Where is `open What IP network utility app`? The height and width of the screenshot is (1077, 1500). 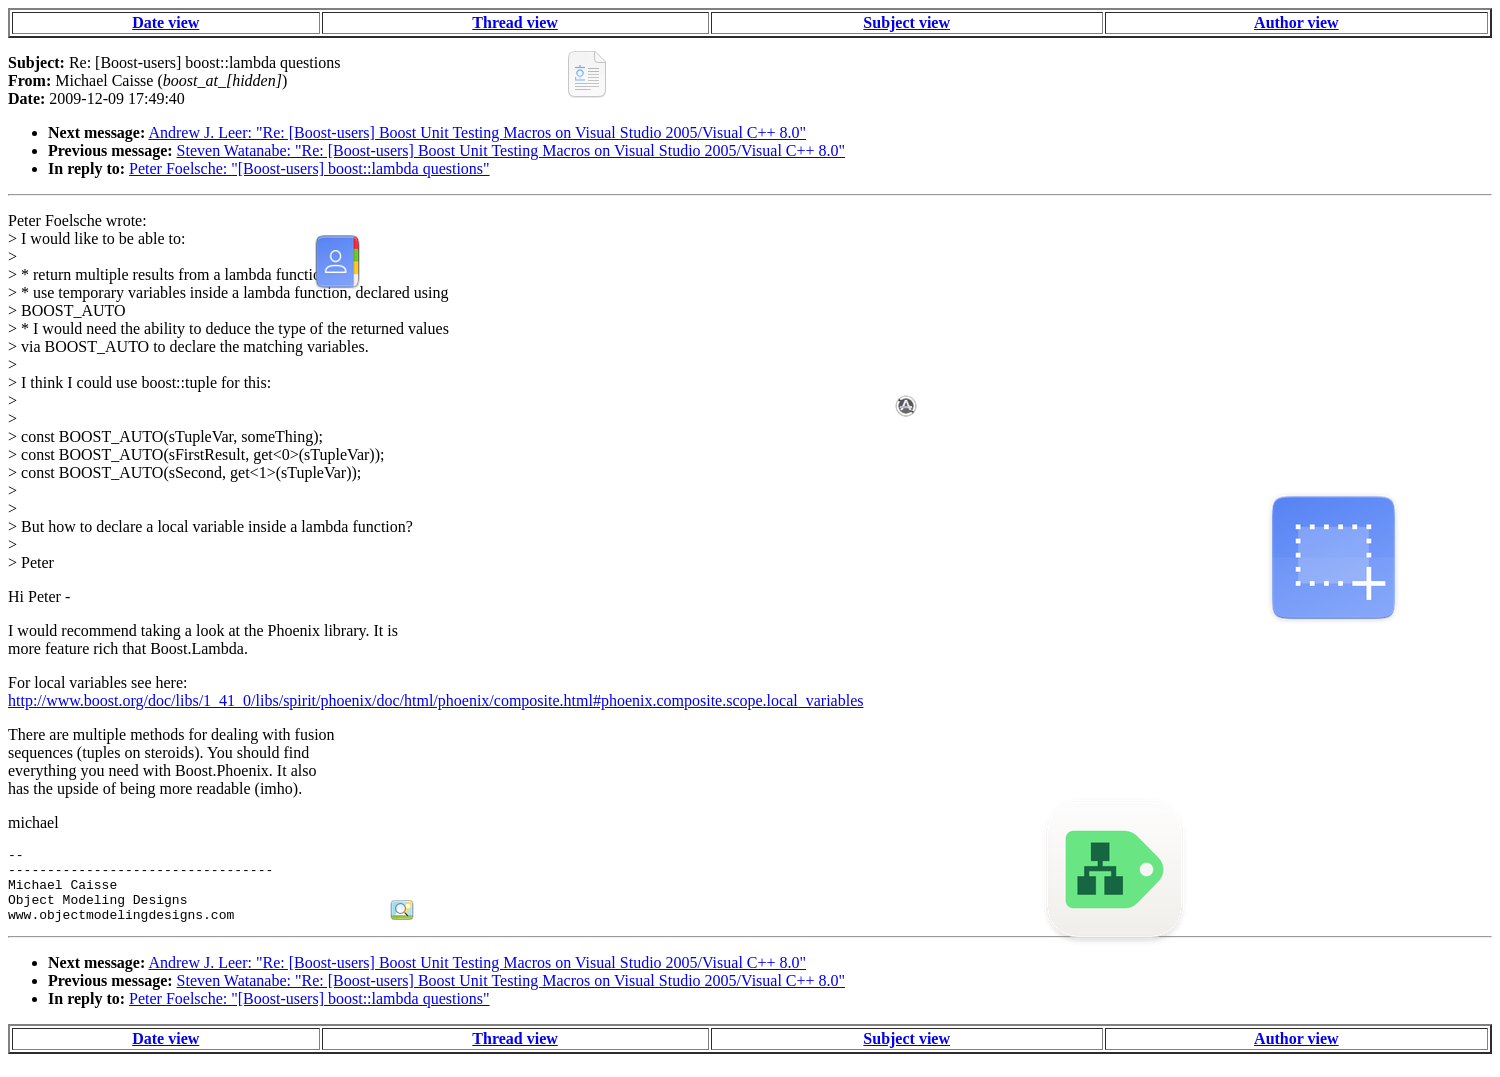 open What IP network utility app is located at coordinates (1114, 869).